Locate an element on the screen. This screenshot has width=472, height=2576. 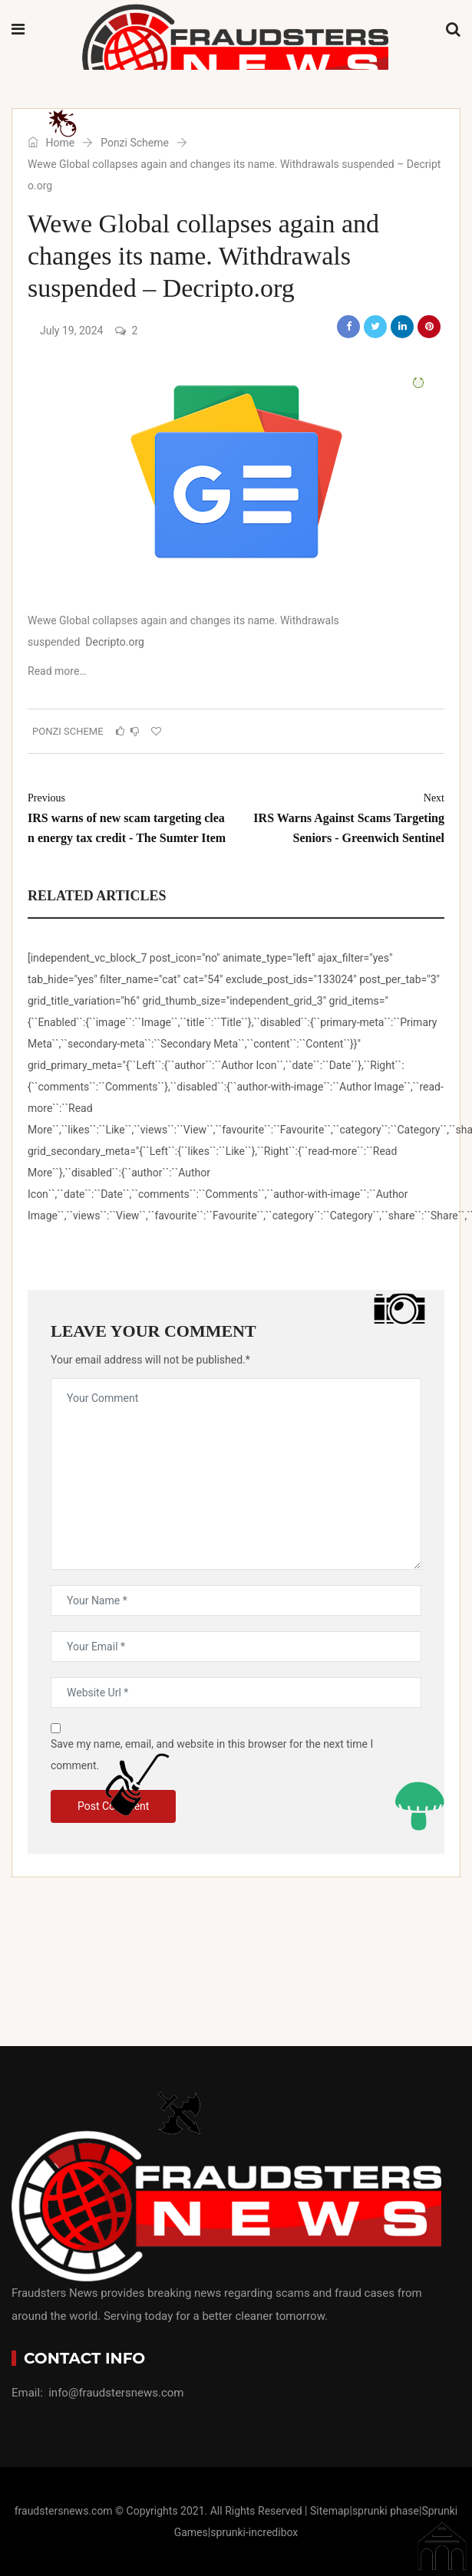
apply lubrication or maintenance to equipment is located at coordinates (137, 1785).